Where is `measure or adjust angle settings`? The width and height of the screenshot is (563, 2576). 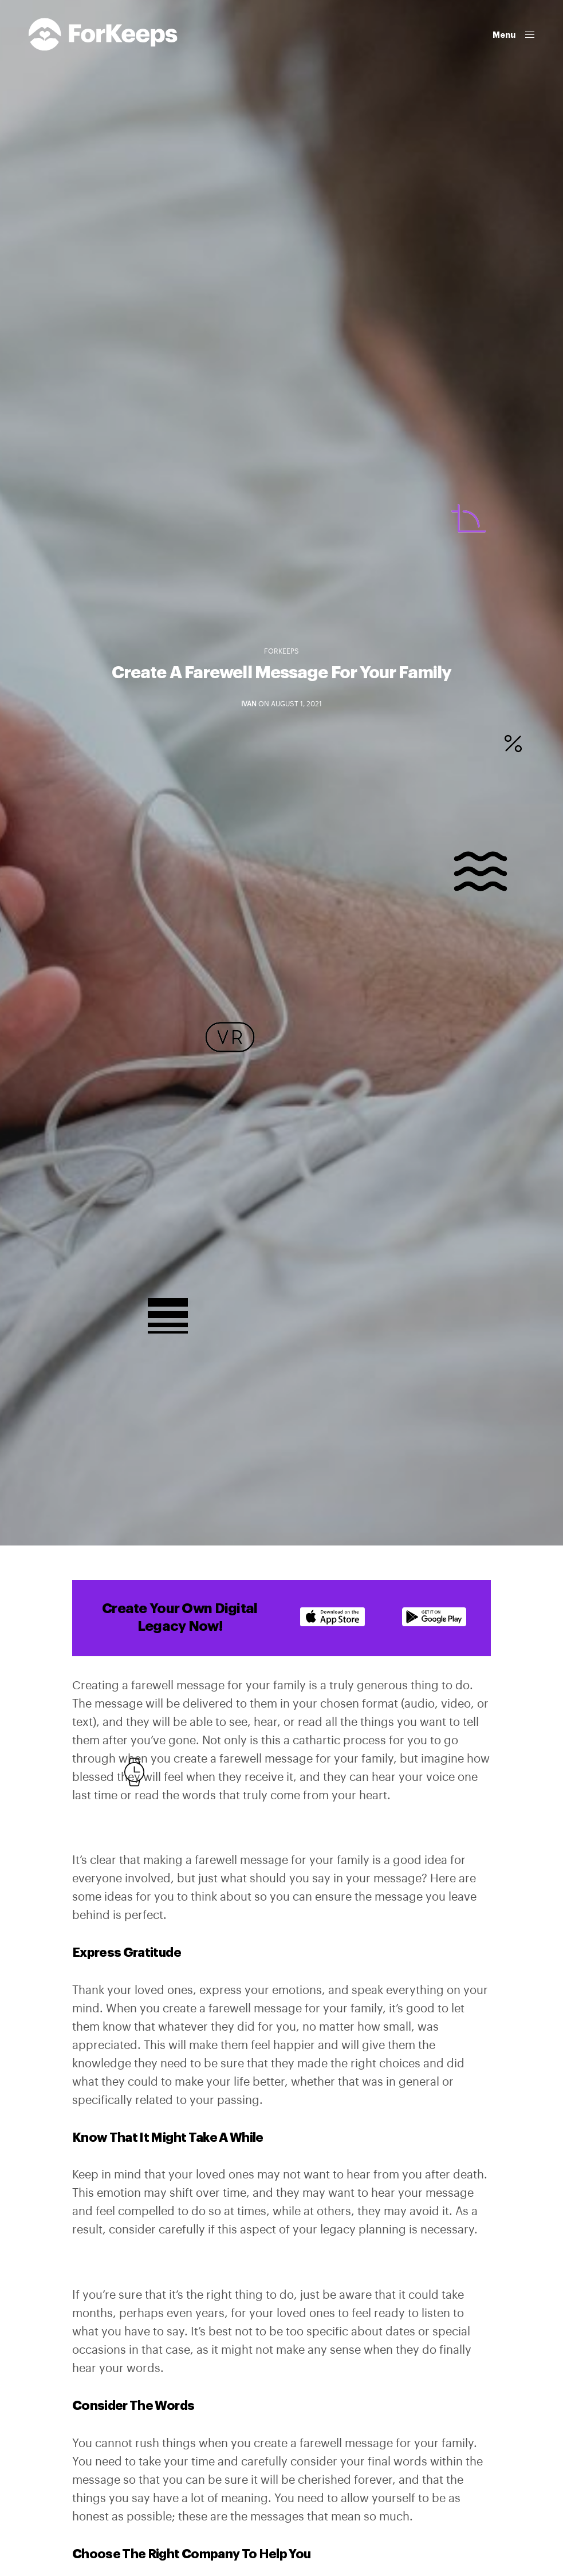 measure or adjust angle settings is located at coordinates (467, 520).